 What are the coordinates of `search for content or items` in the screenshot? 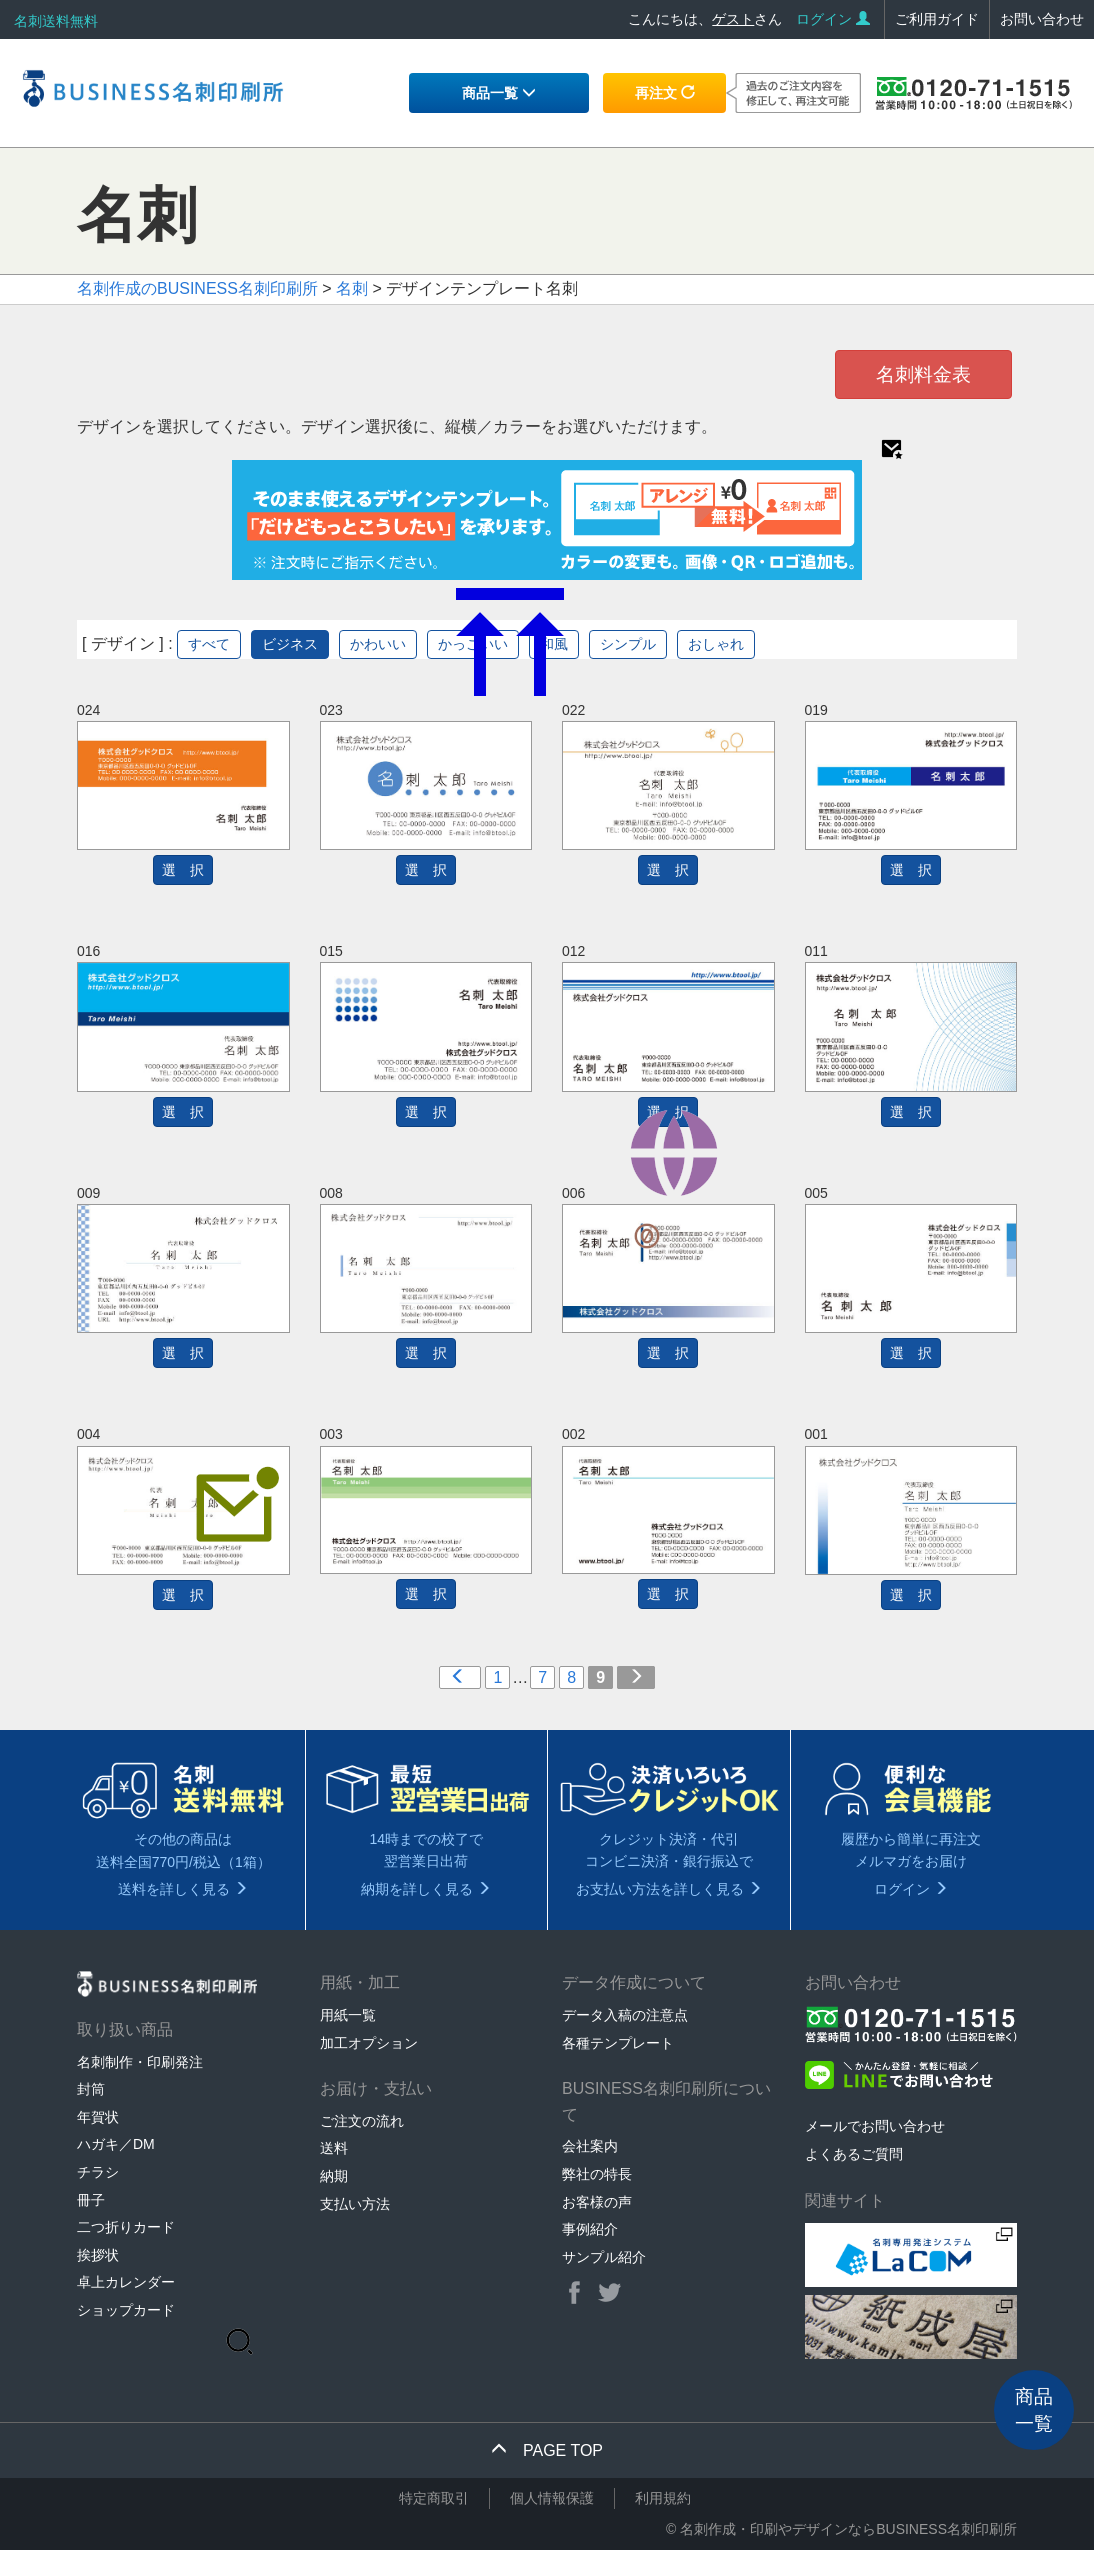 It's located at (239, 2341).